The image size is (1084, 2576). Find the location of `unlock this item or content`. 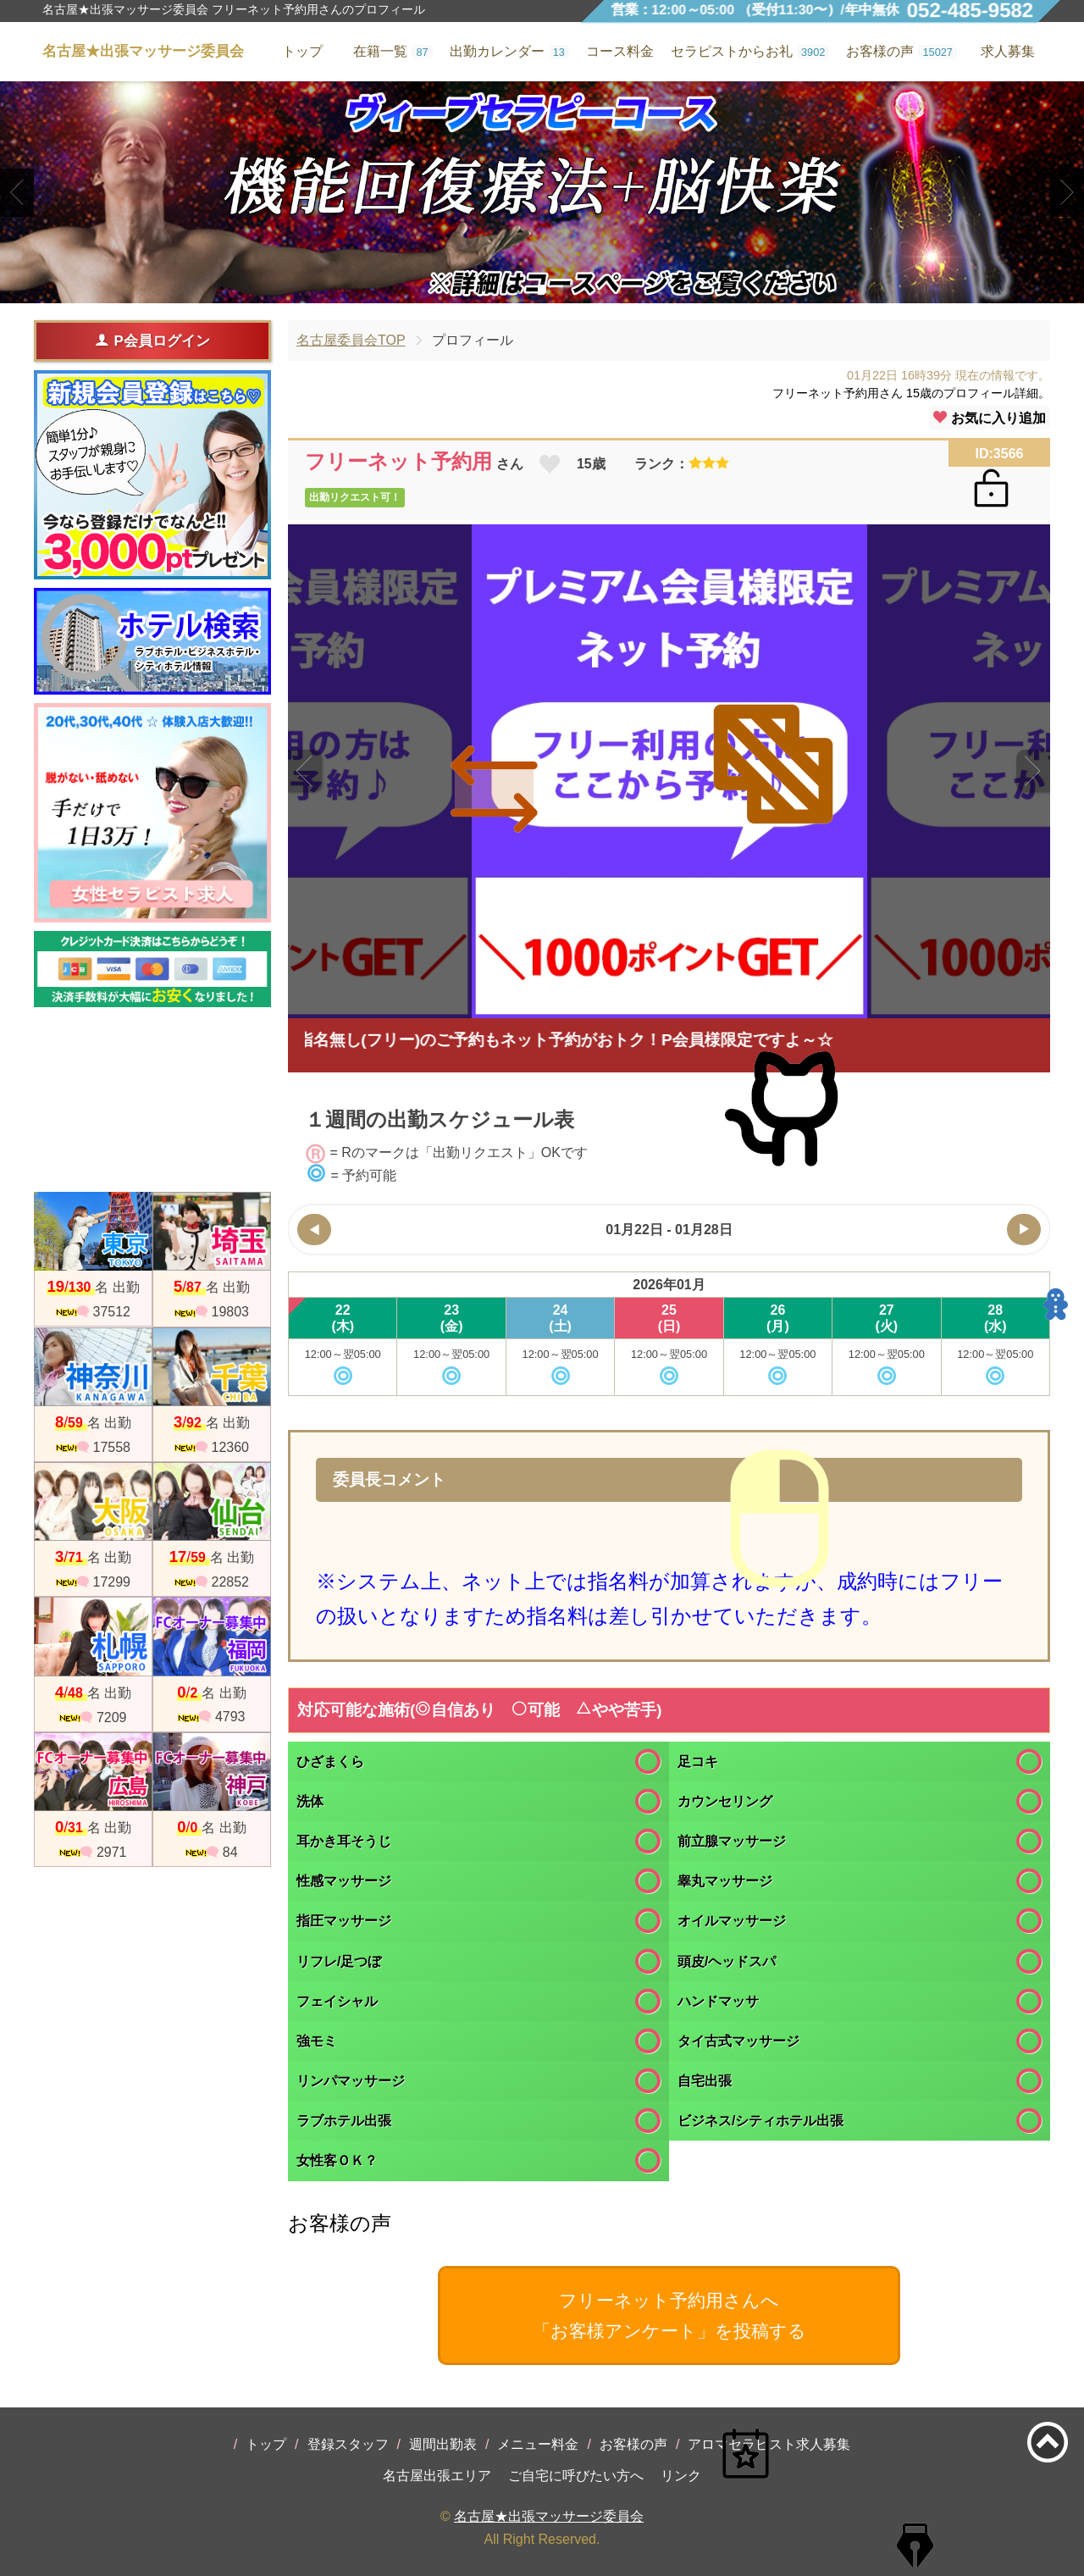

unlock this item or content is located at coordinates (991, 490).